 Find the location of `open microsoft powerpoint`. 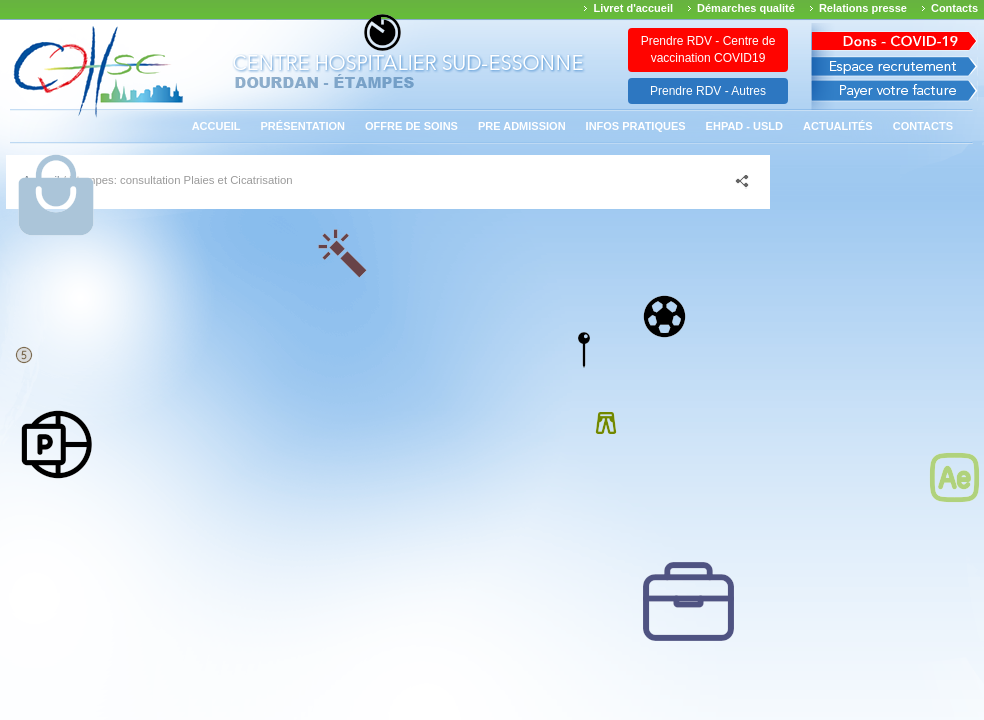

open microsoft powerpoint is located at coordinates (55, 444).